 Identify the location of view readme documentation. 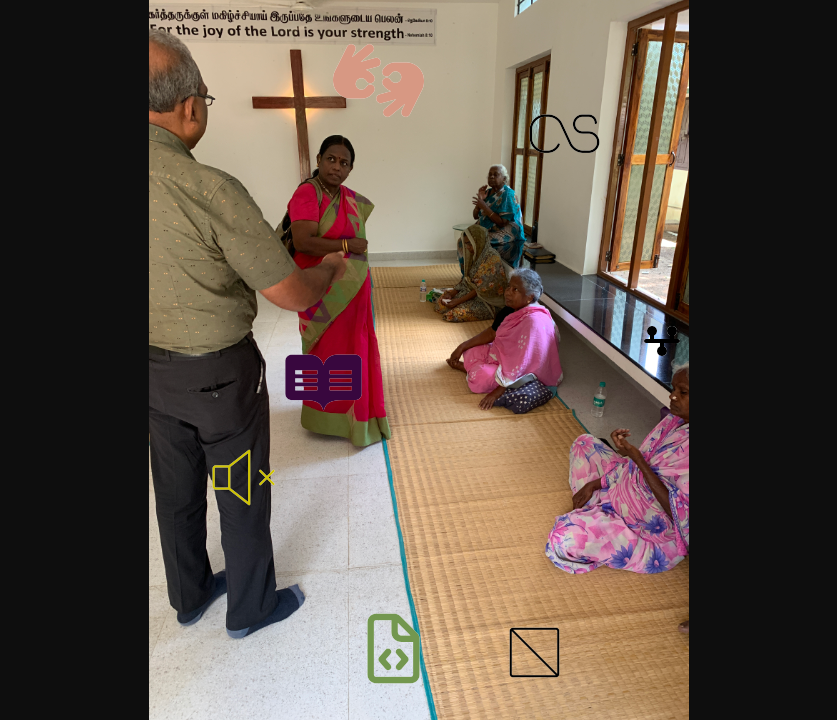
(323, 382).